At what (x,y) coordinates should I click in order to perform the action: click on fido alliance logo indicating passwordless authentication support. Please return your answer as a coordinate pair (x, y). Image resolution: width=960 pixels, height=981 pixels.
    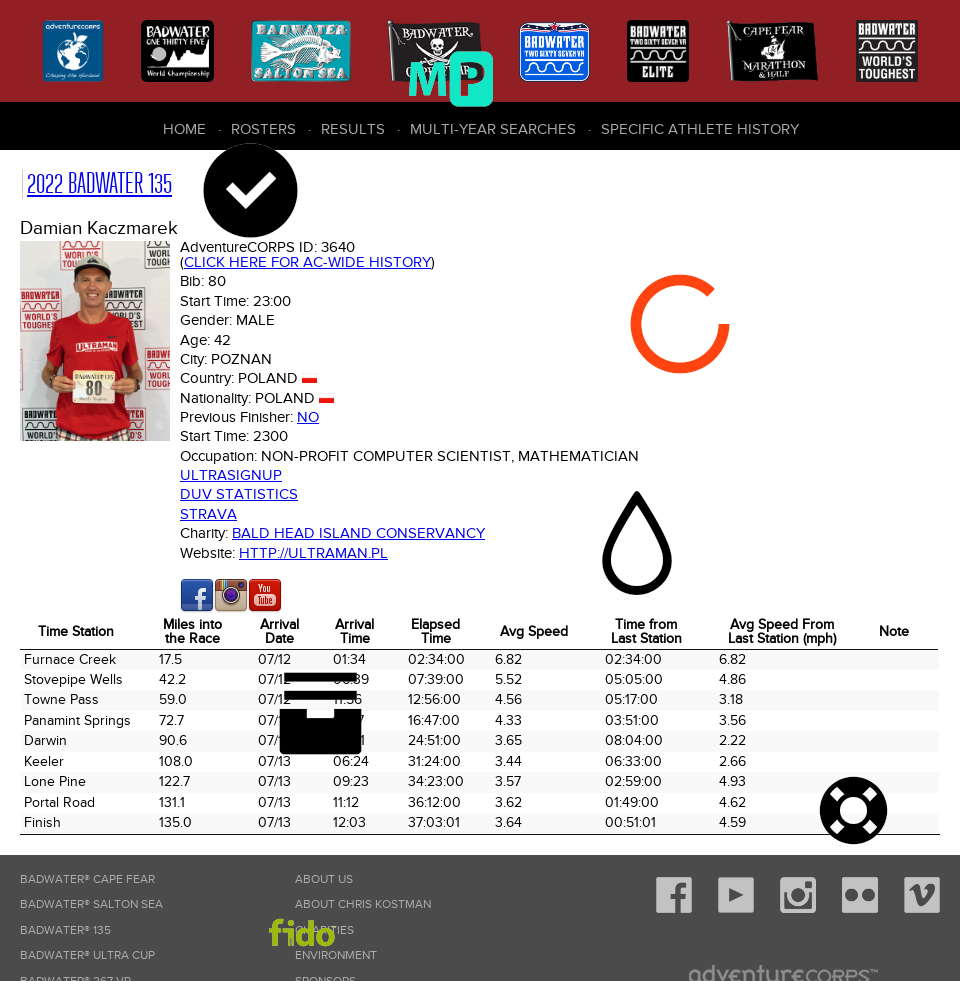
    Looking at the image, I should click on (302, 932).